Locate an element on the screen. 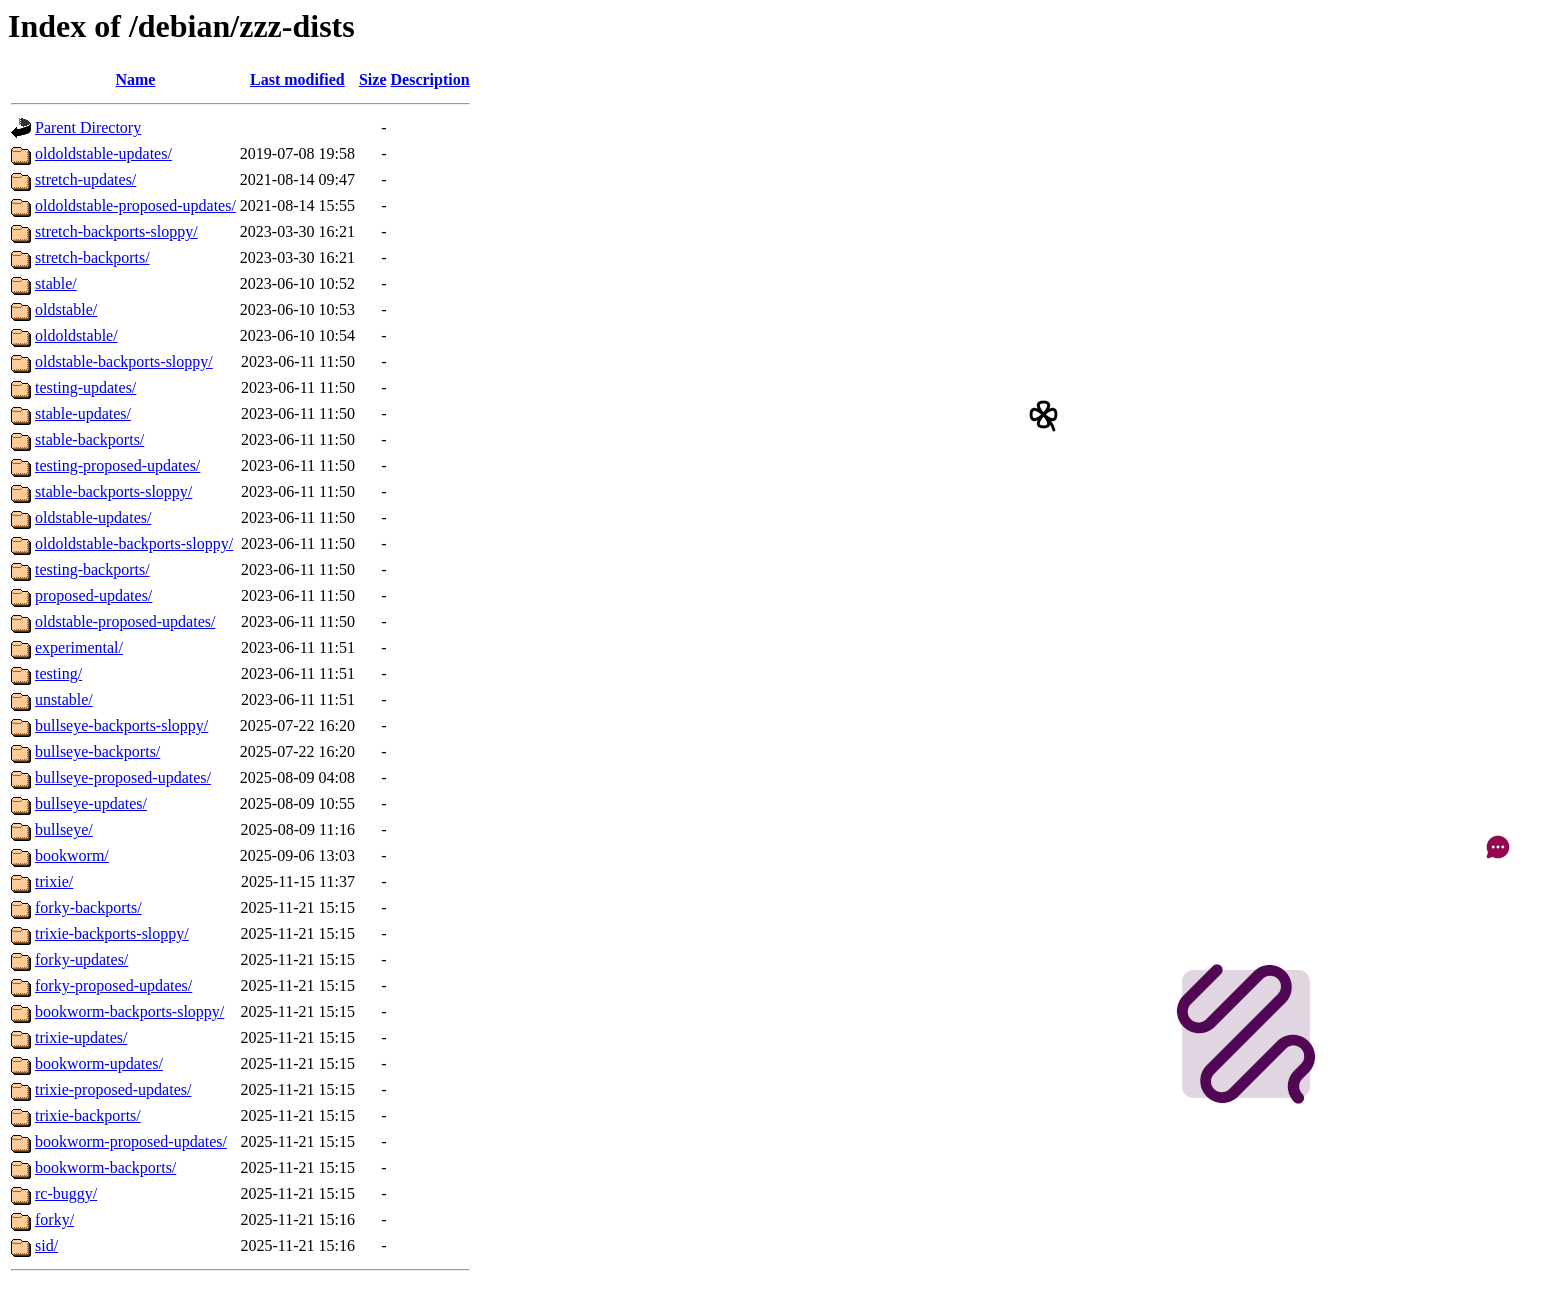 The width and height of the screenshot is (1551, 1290). access freehand drawing or annotation tools is located at coordinates (1246, 1034).